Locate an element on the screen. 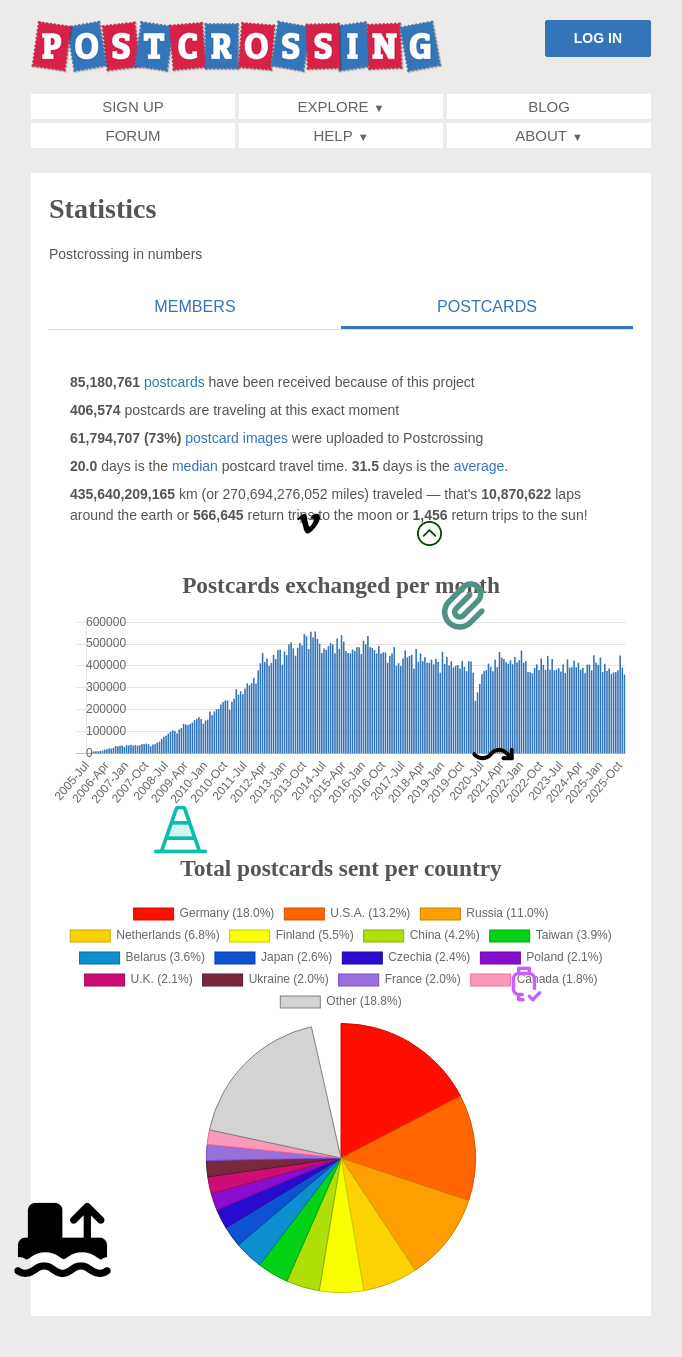 The height and width of the screenshot is (1357, 682). open the Vimeo app is located at coordinates (308, 523).